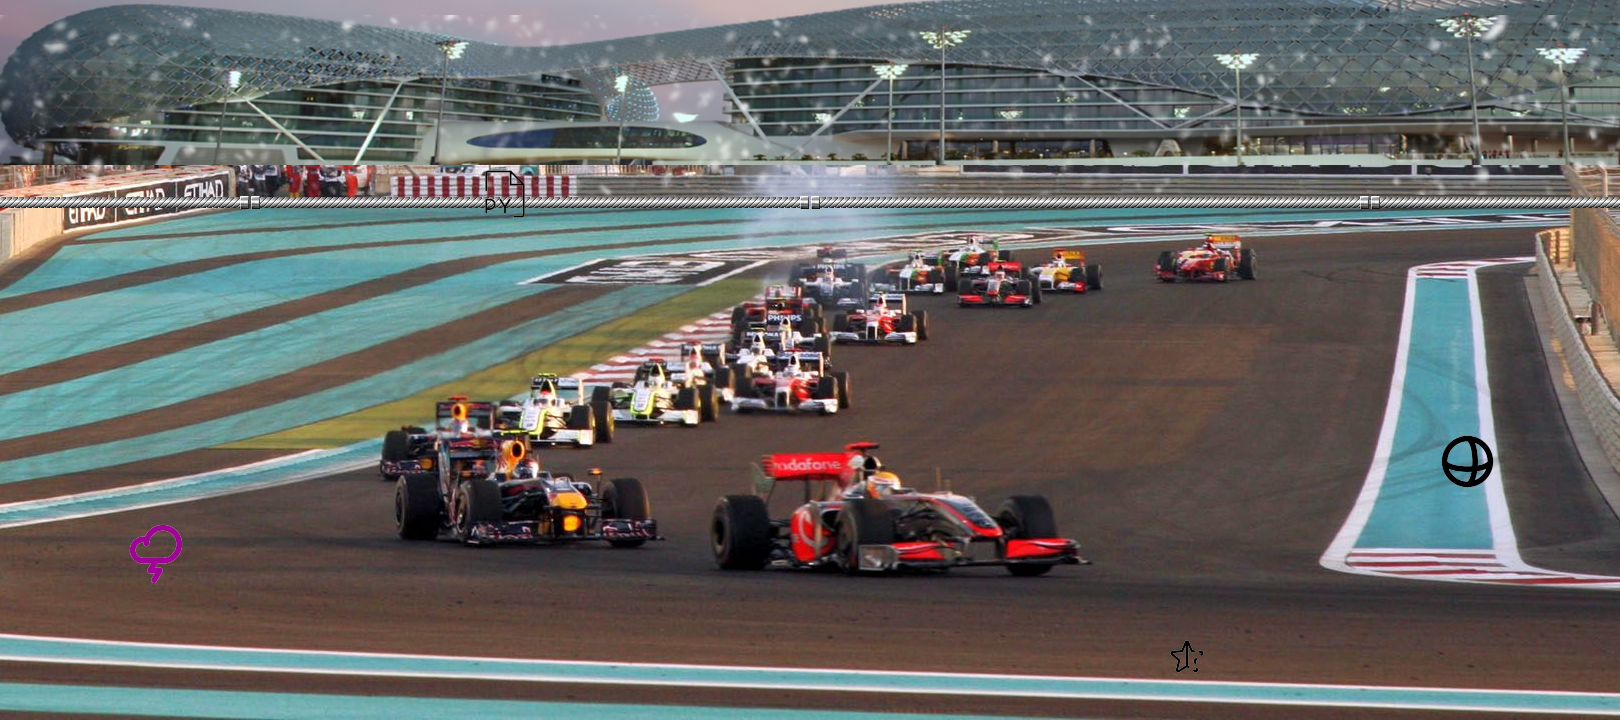  I want to click on indicates thunderstorm or severe weather conditions, so click(156, 553).